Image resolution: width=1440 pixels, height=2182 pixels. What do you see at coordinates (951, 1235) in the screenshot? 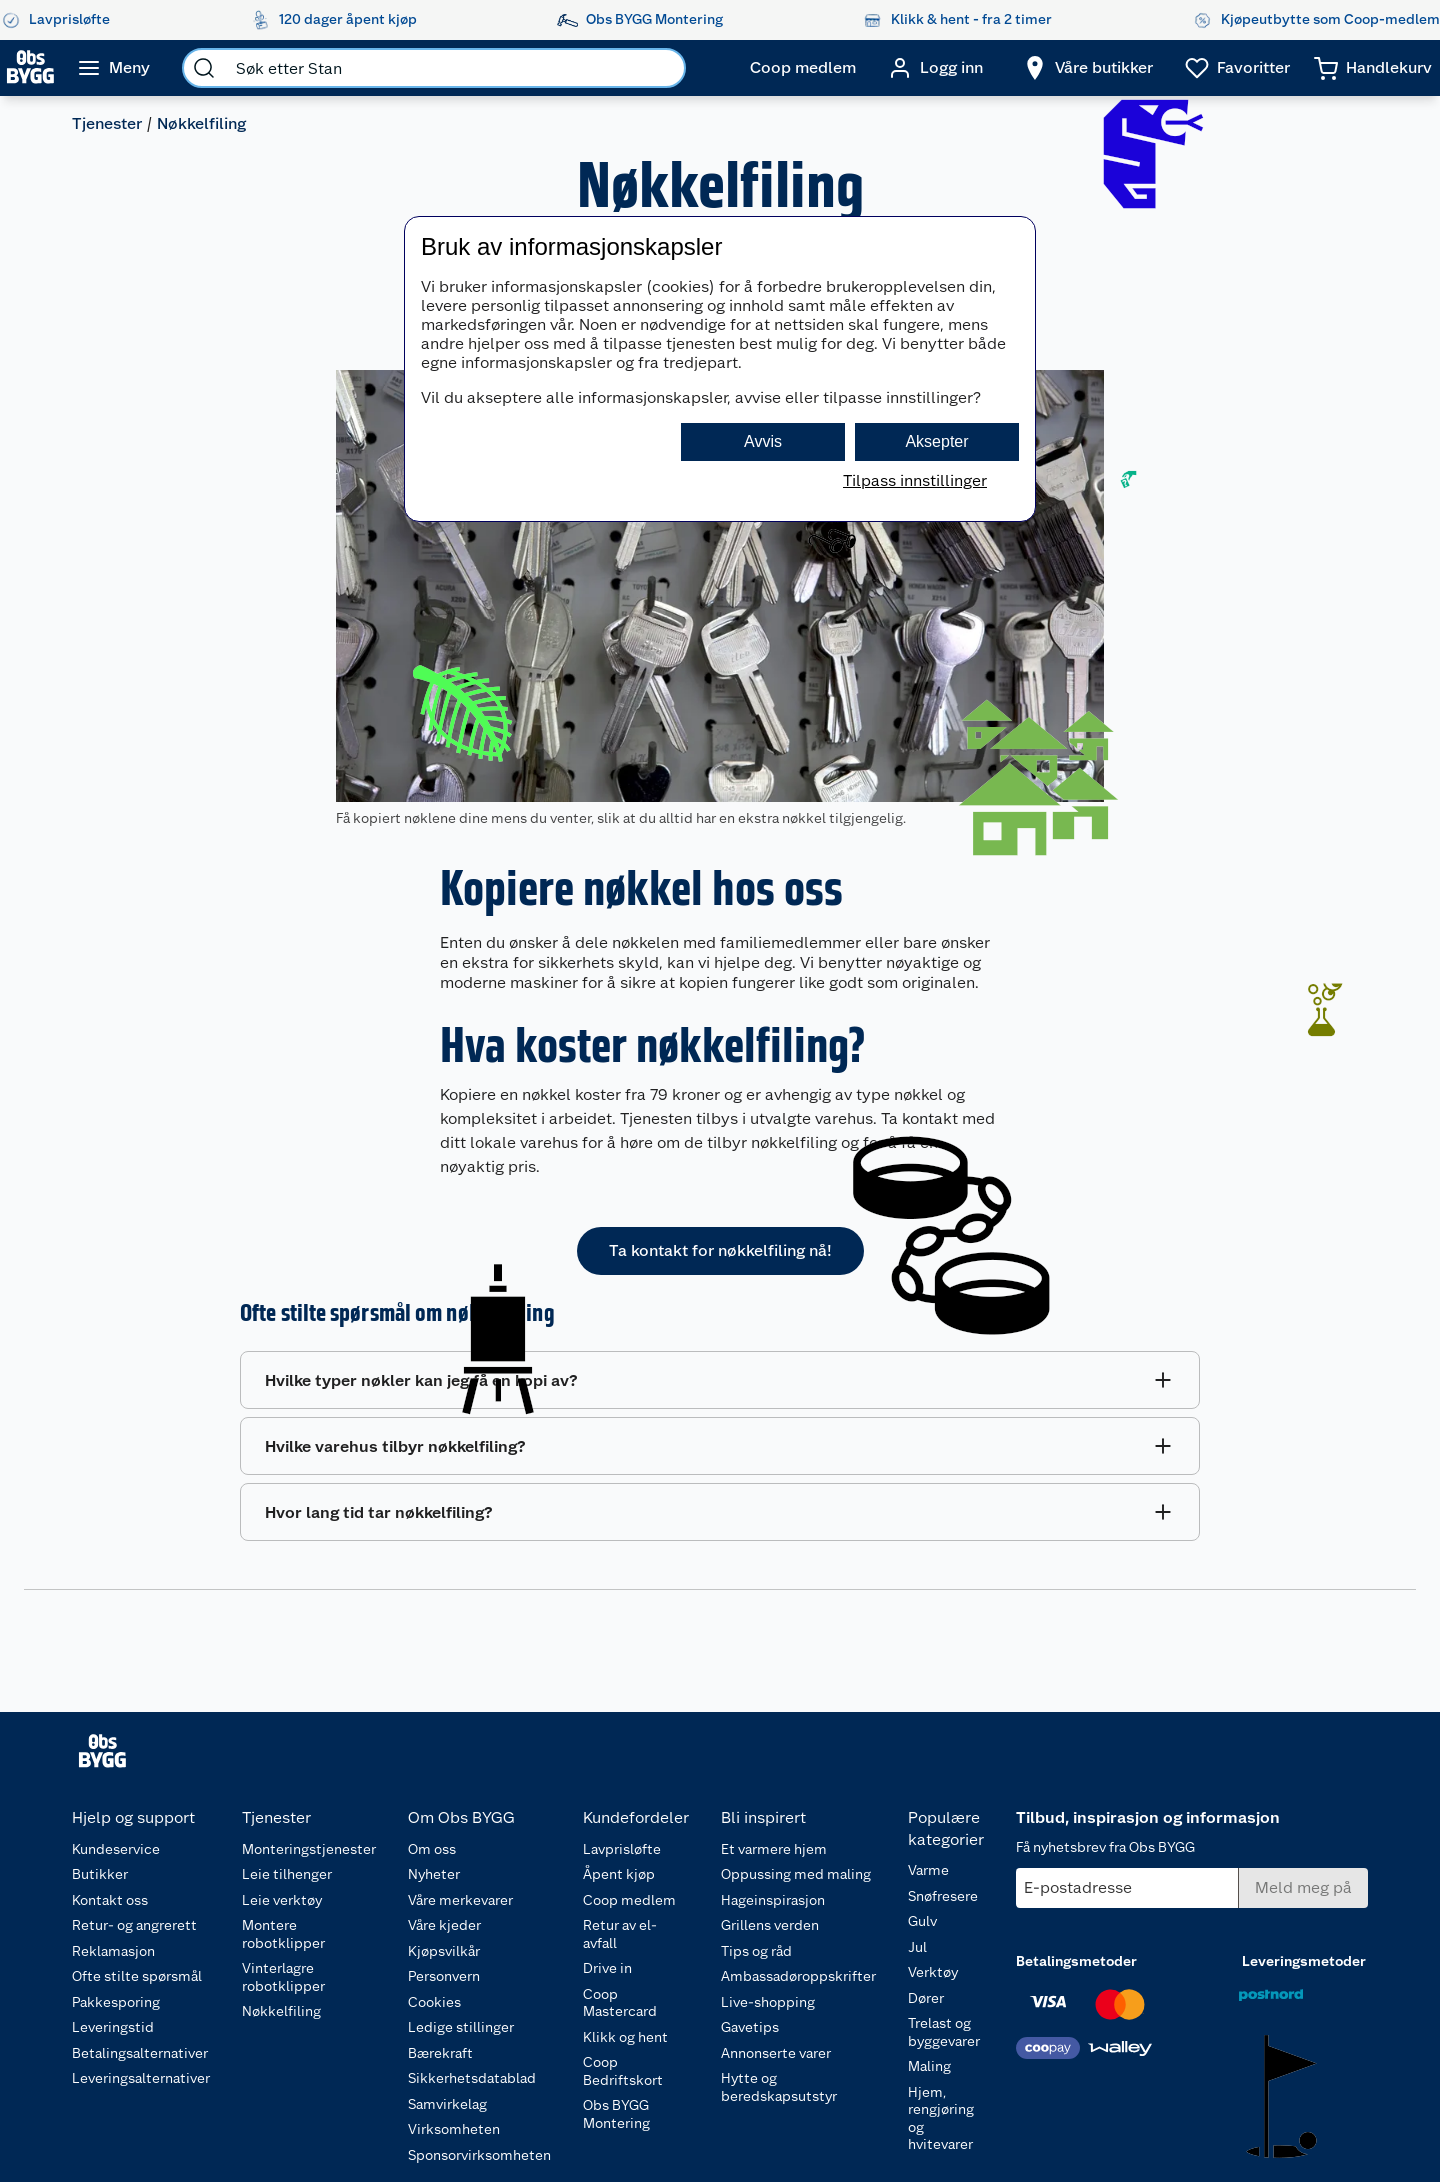
I see `indicates a prisoner or captive character status` at bounding box center [951, 1235].